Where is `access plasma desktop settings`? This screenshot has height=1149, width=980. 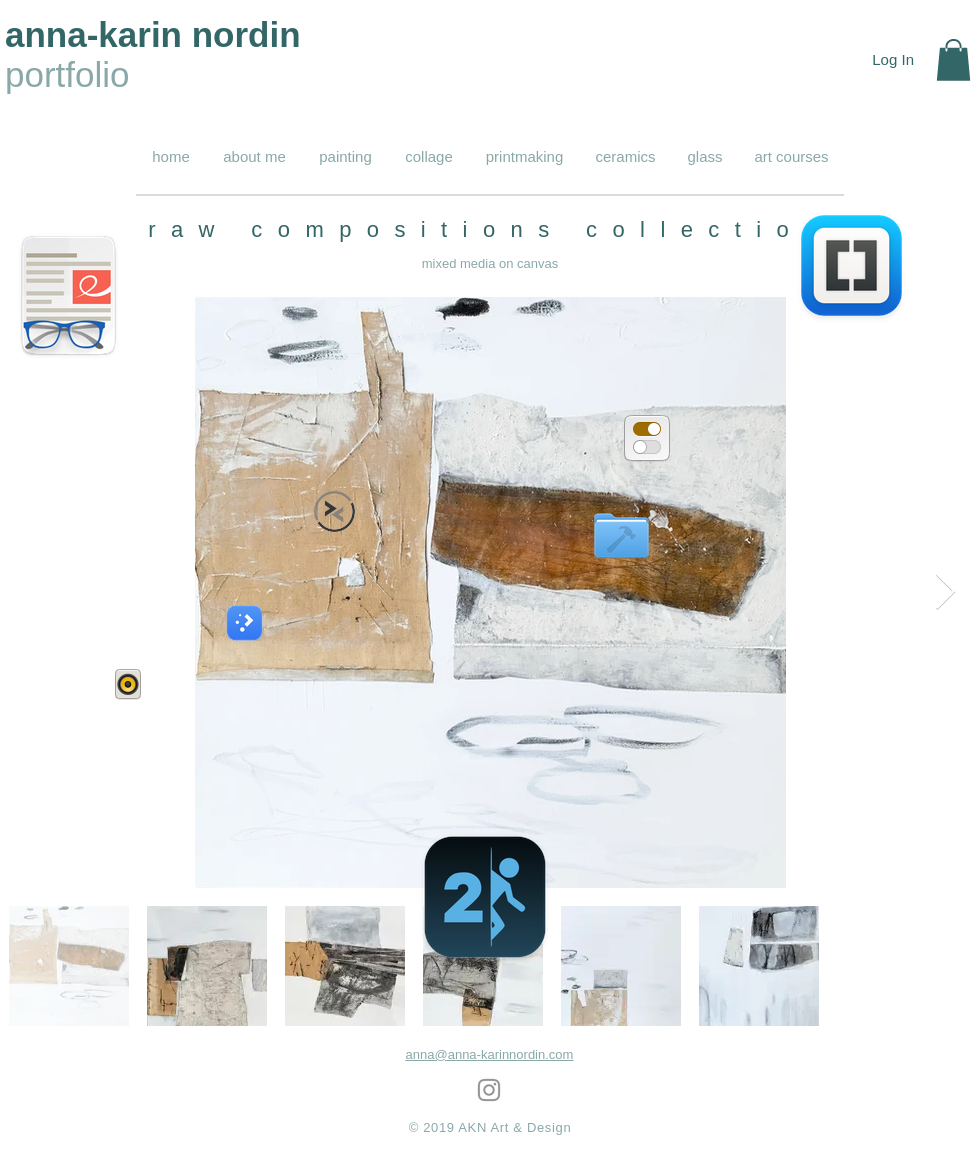 access plasma desktop settings is located at coordinates (244, 623).